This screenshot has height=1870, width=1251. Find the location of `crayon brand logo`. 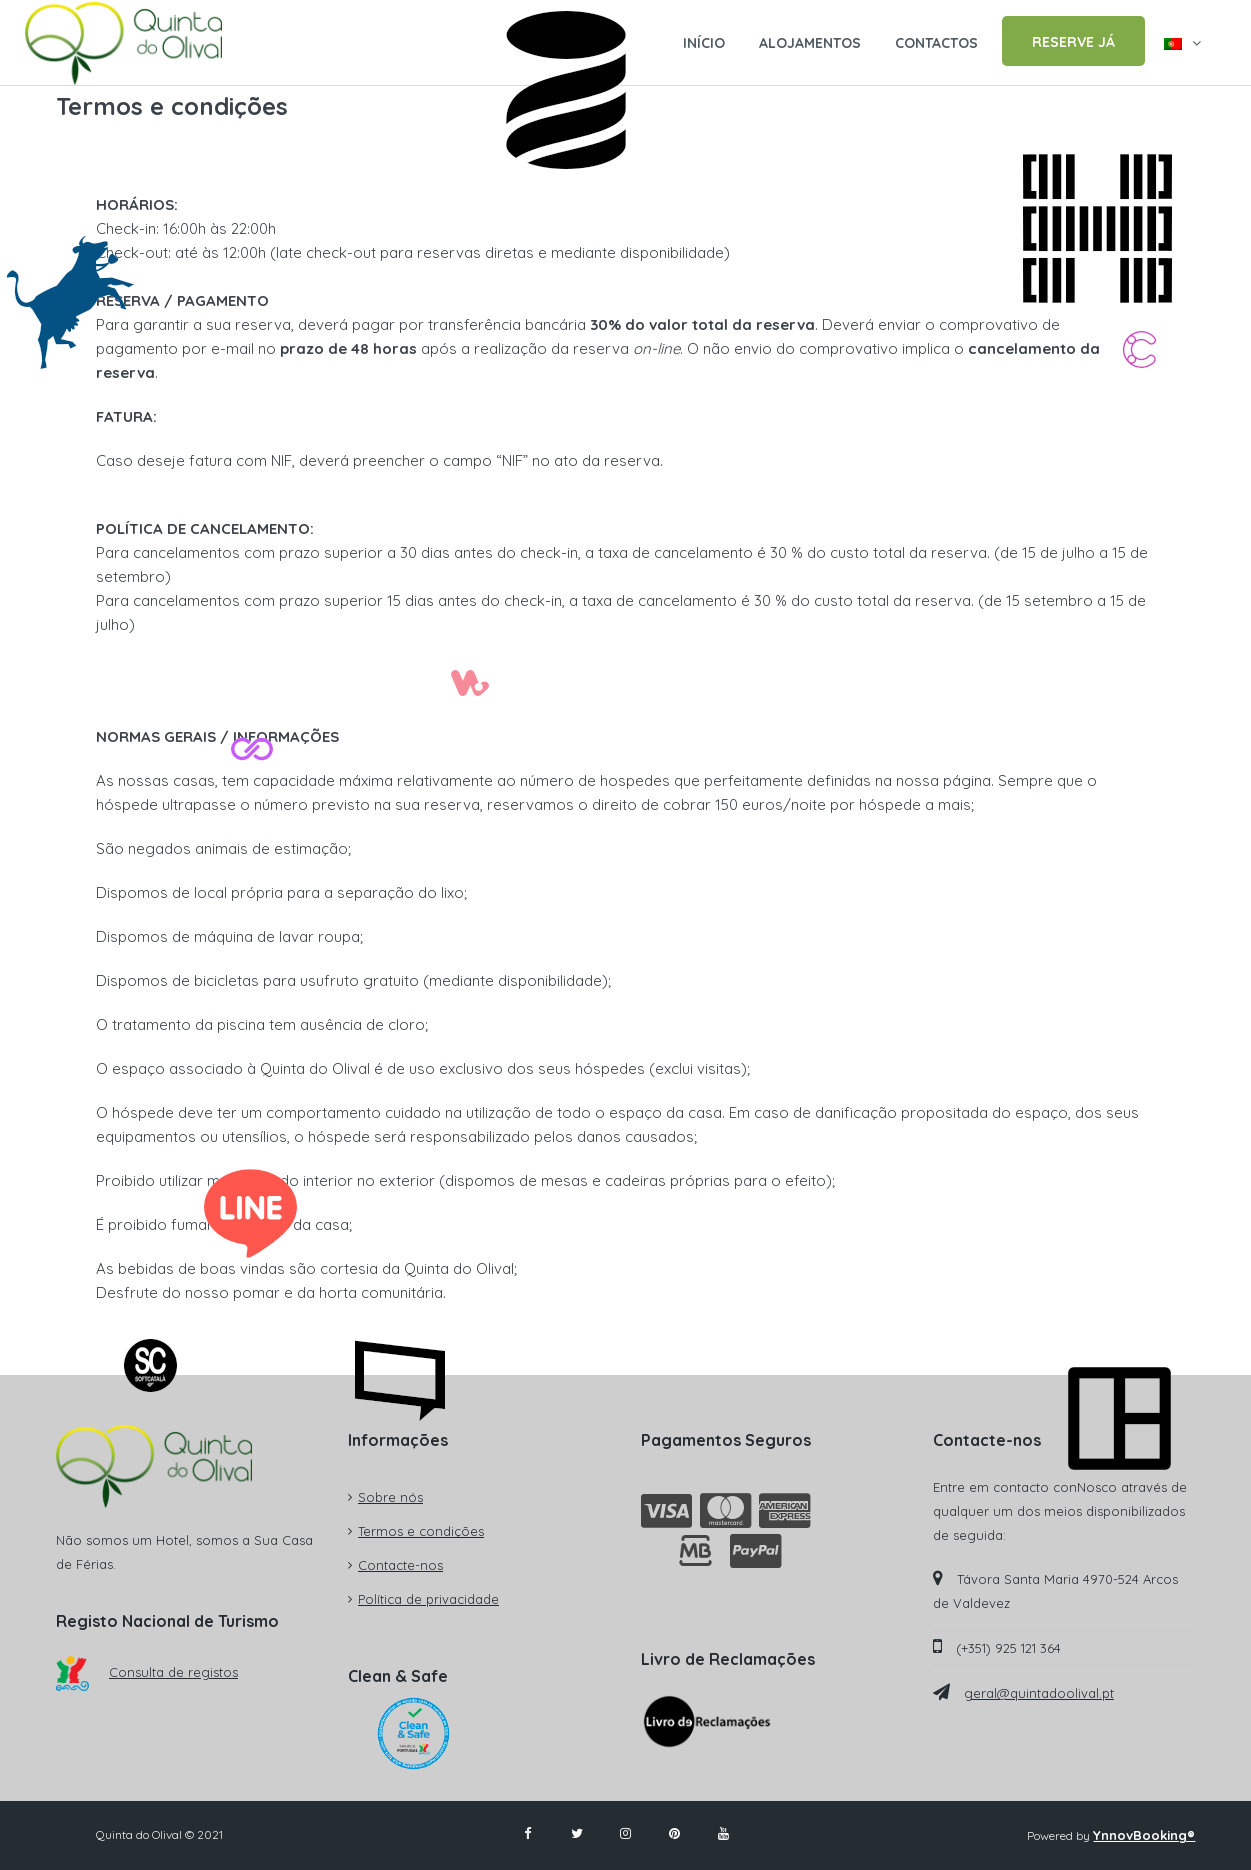

crayon brand logo is located at coordinates (252, 749).